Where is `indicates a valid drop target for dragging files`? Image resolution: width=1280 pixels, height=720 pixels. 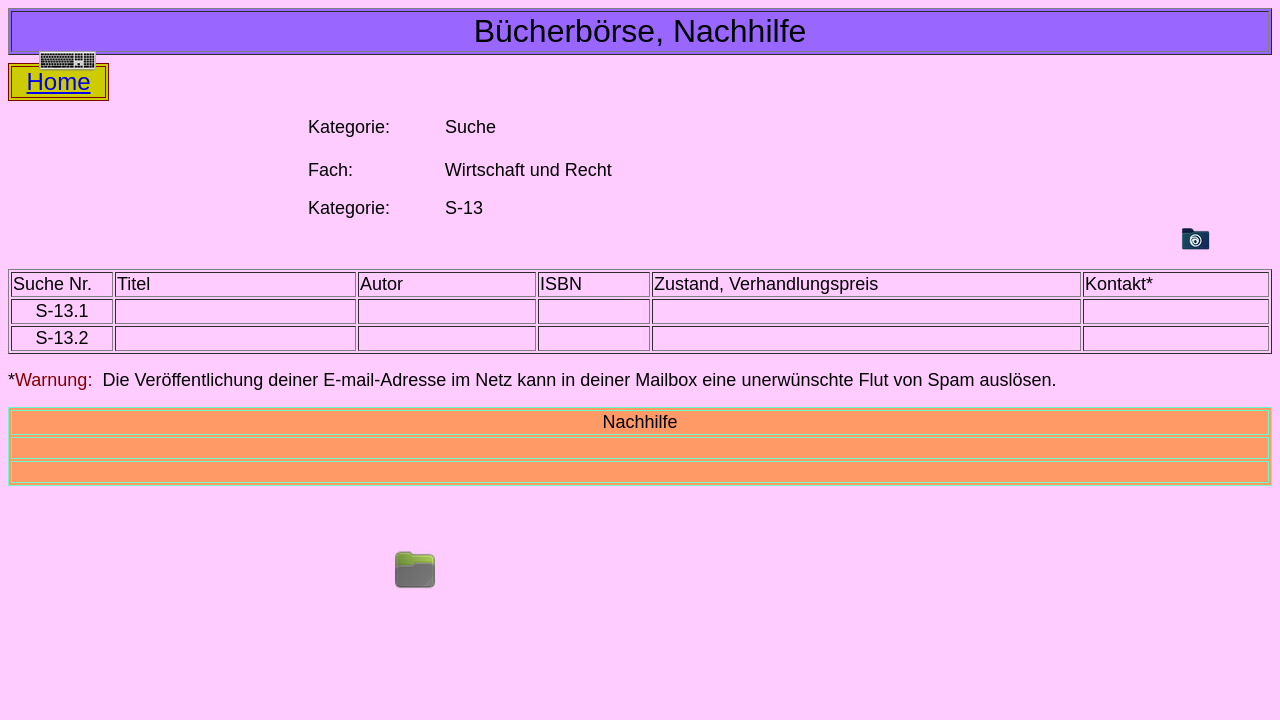 indicates a valid drop target for dragging files is located at coordinates (415, 569).